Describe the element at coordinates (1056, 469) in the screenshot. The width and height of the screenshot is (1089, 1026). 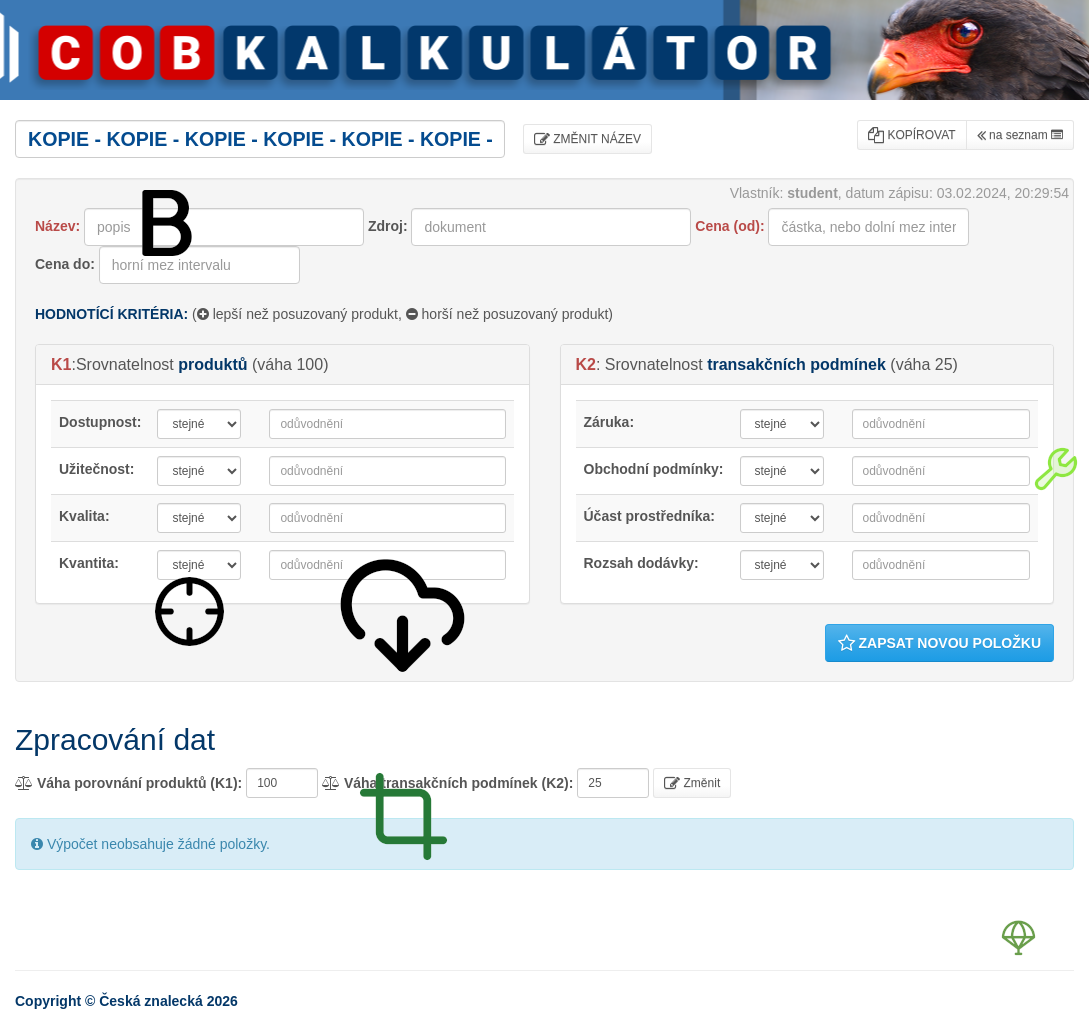
I see `access settings or configuration options` at that location.